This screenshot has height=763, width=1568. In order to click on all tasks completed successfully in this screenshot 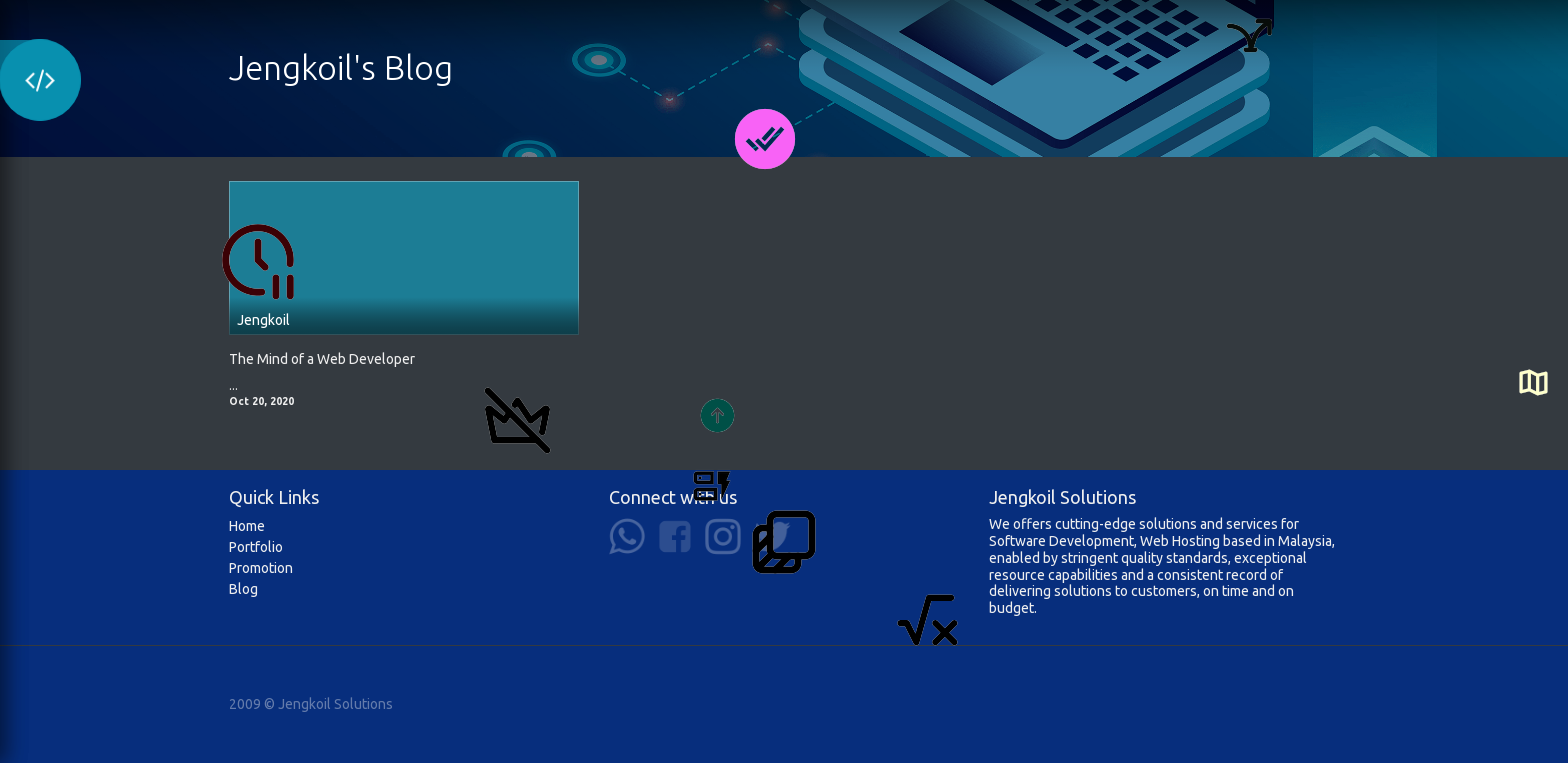, I will do `click(765, 139)`.